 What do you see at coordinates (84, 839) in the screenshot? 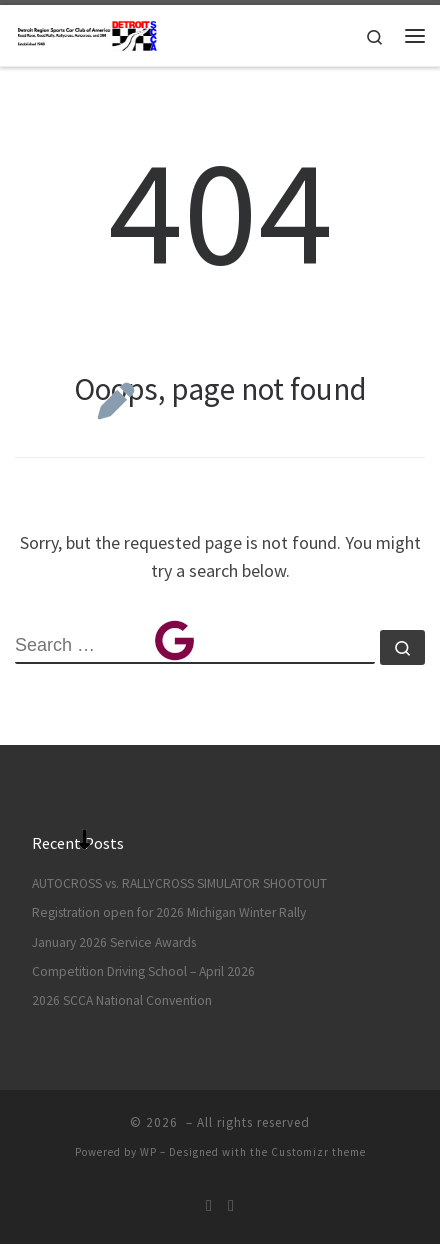
I see `scroll down to see more content` at bounding box center [84, 839].